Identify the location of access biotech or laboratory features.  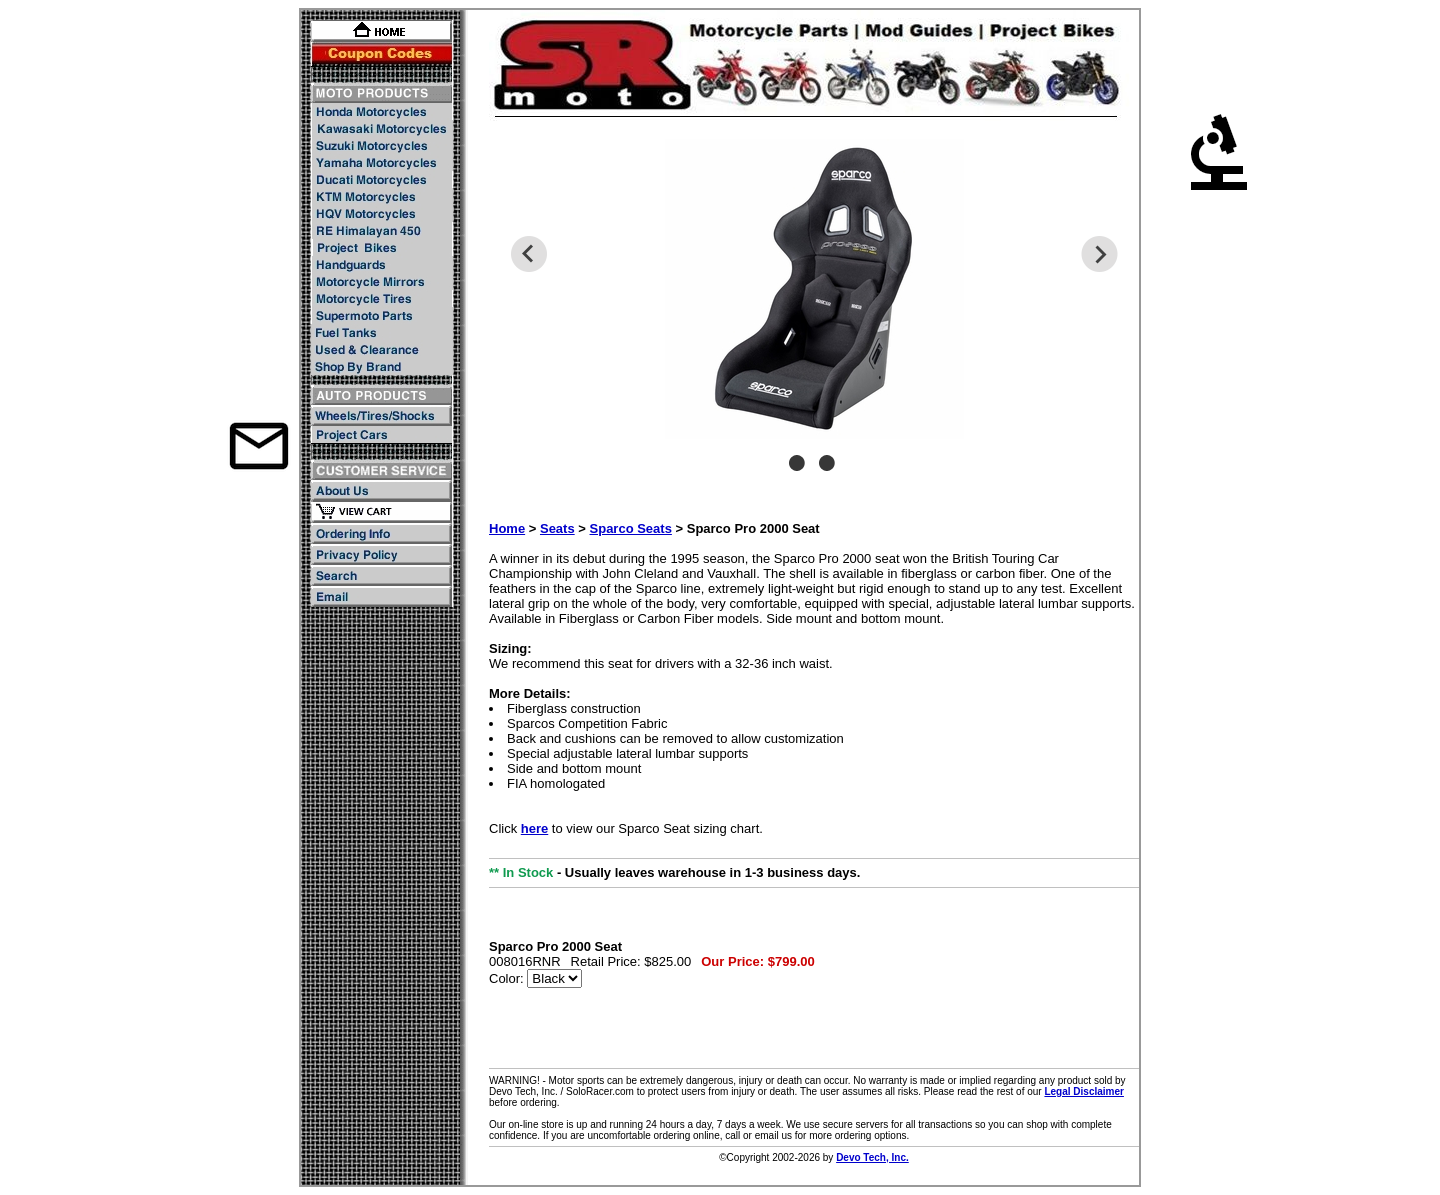
(1219, 154).